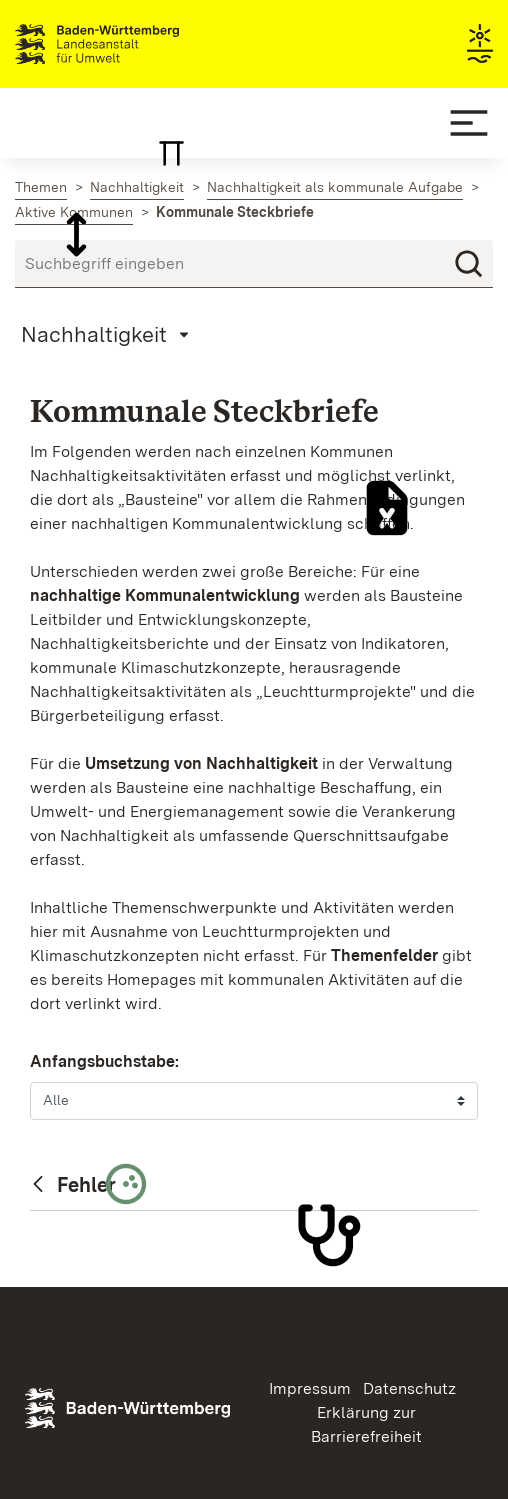 The height and width of the screenshot is (1499, 508). Describe the element at coordinates (126, 1184) in the screenshot. I see `access bowling or sports-related features` at that location.